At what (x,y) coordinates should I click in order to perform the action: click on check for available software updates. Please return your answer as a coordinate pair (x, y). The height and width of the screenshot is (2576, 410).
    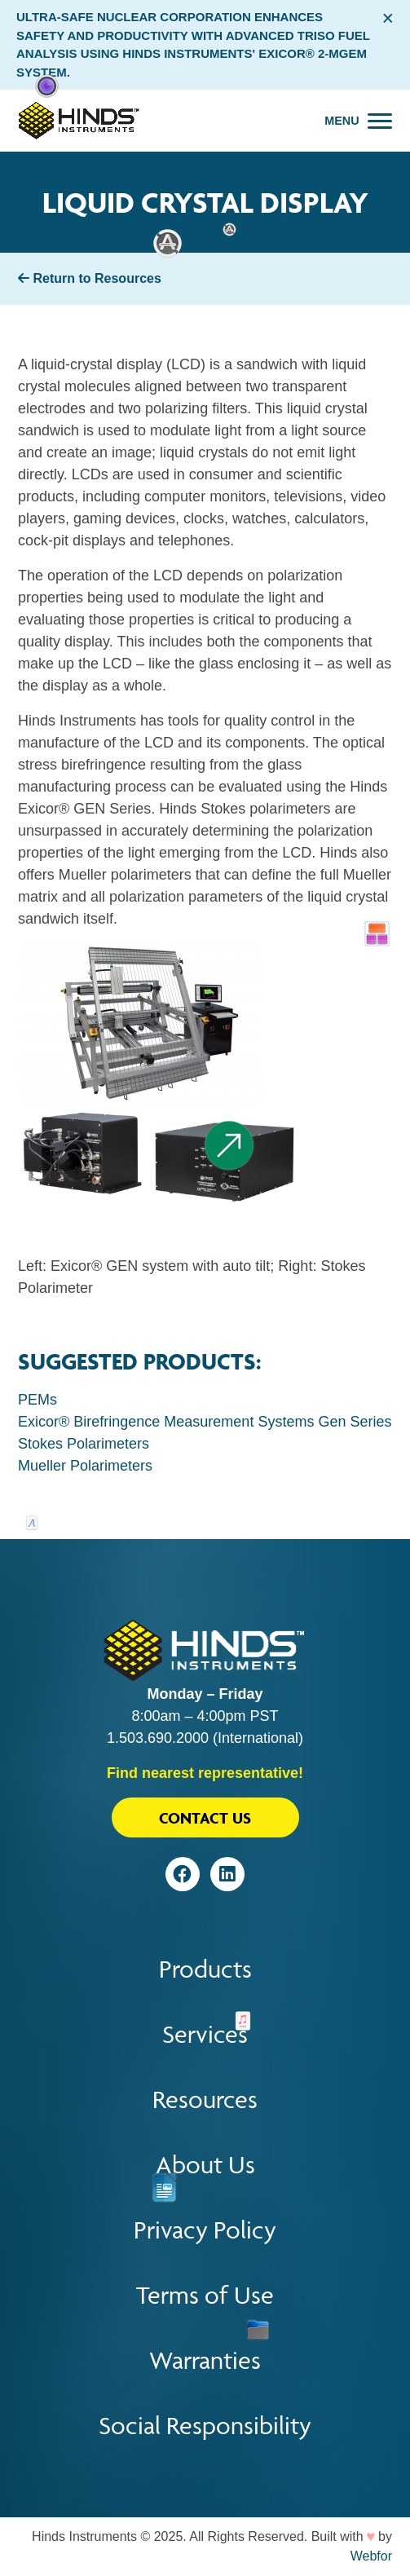
    Looking at the image, I should click on (167, 243).